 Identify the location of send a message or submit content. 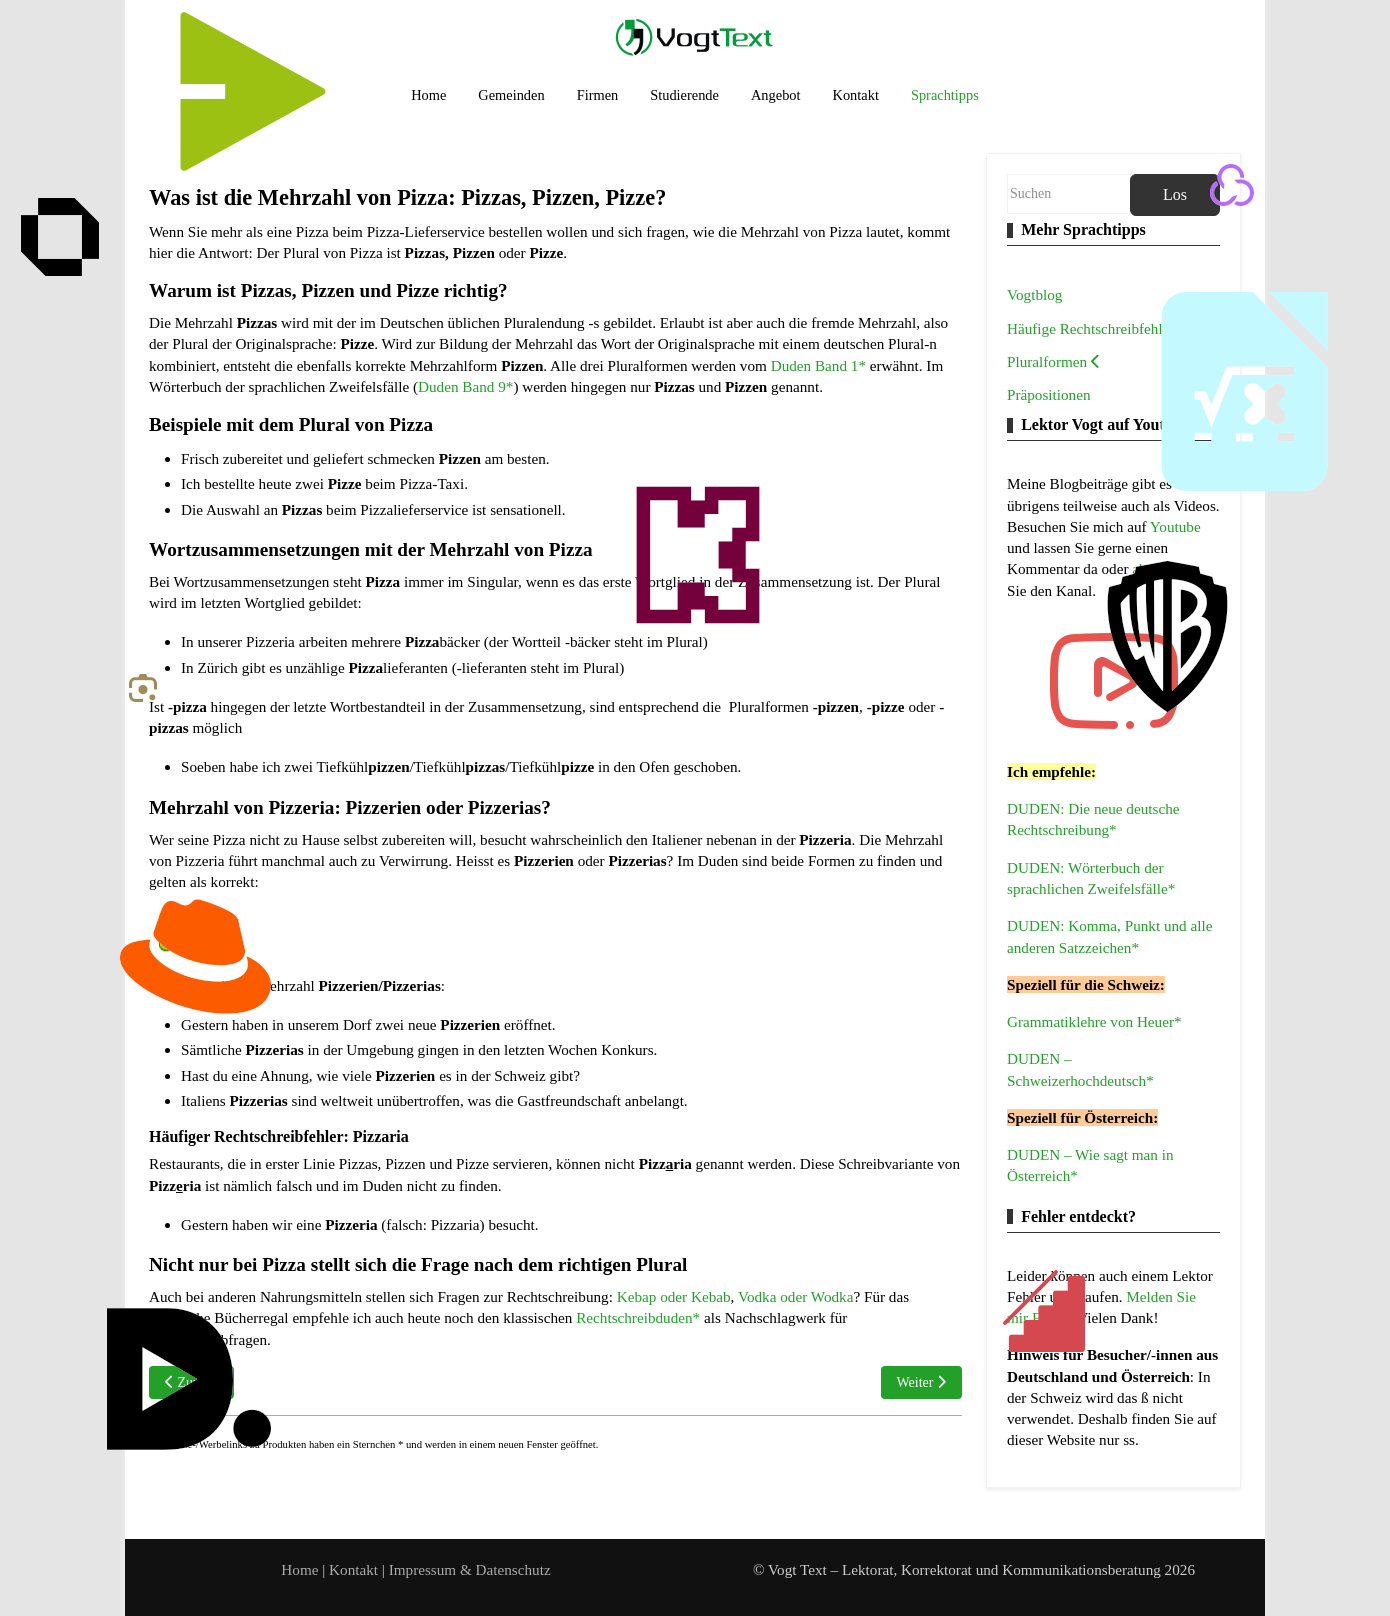
(247, 91).